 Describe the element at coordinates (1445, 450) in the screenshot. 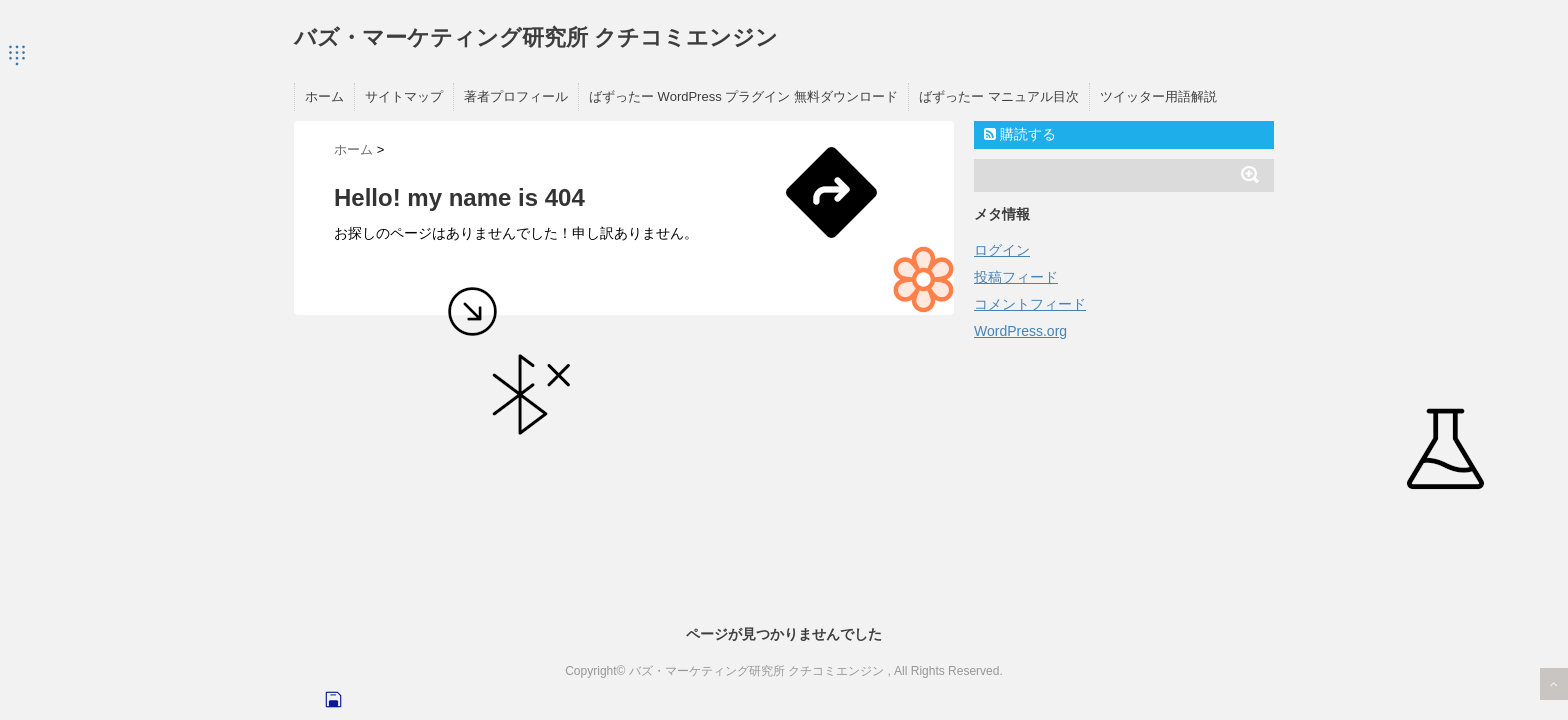

I see `access laboratory or science features` at that location.